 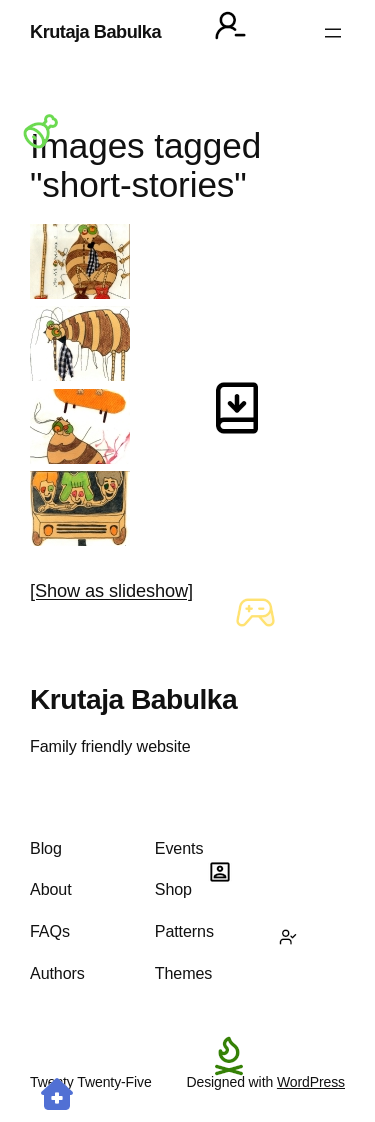 What do you see at coordinates (237, 408) in the screenshot?
I see `download a book or ebook` at bounding box center [237, 408].